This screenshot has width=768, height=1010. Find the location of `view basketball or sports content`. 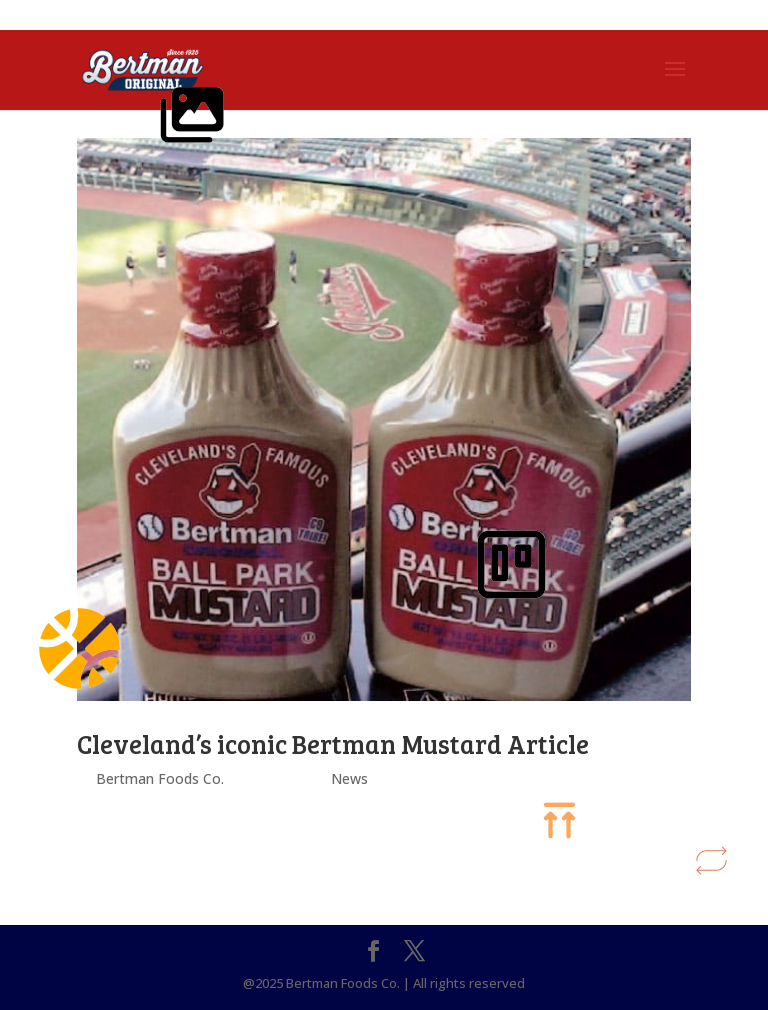

view basketball or sports content is located at coordinates (79, 648).